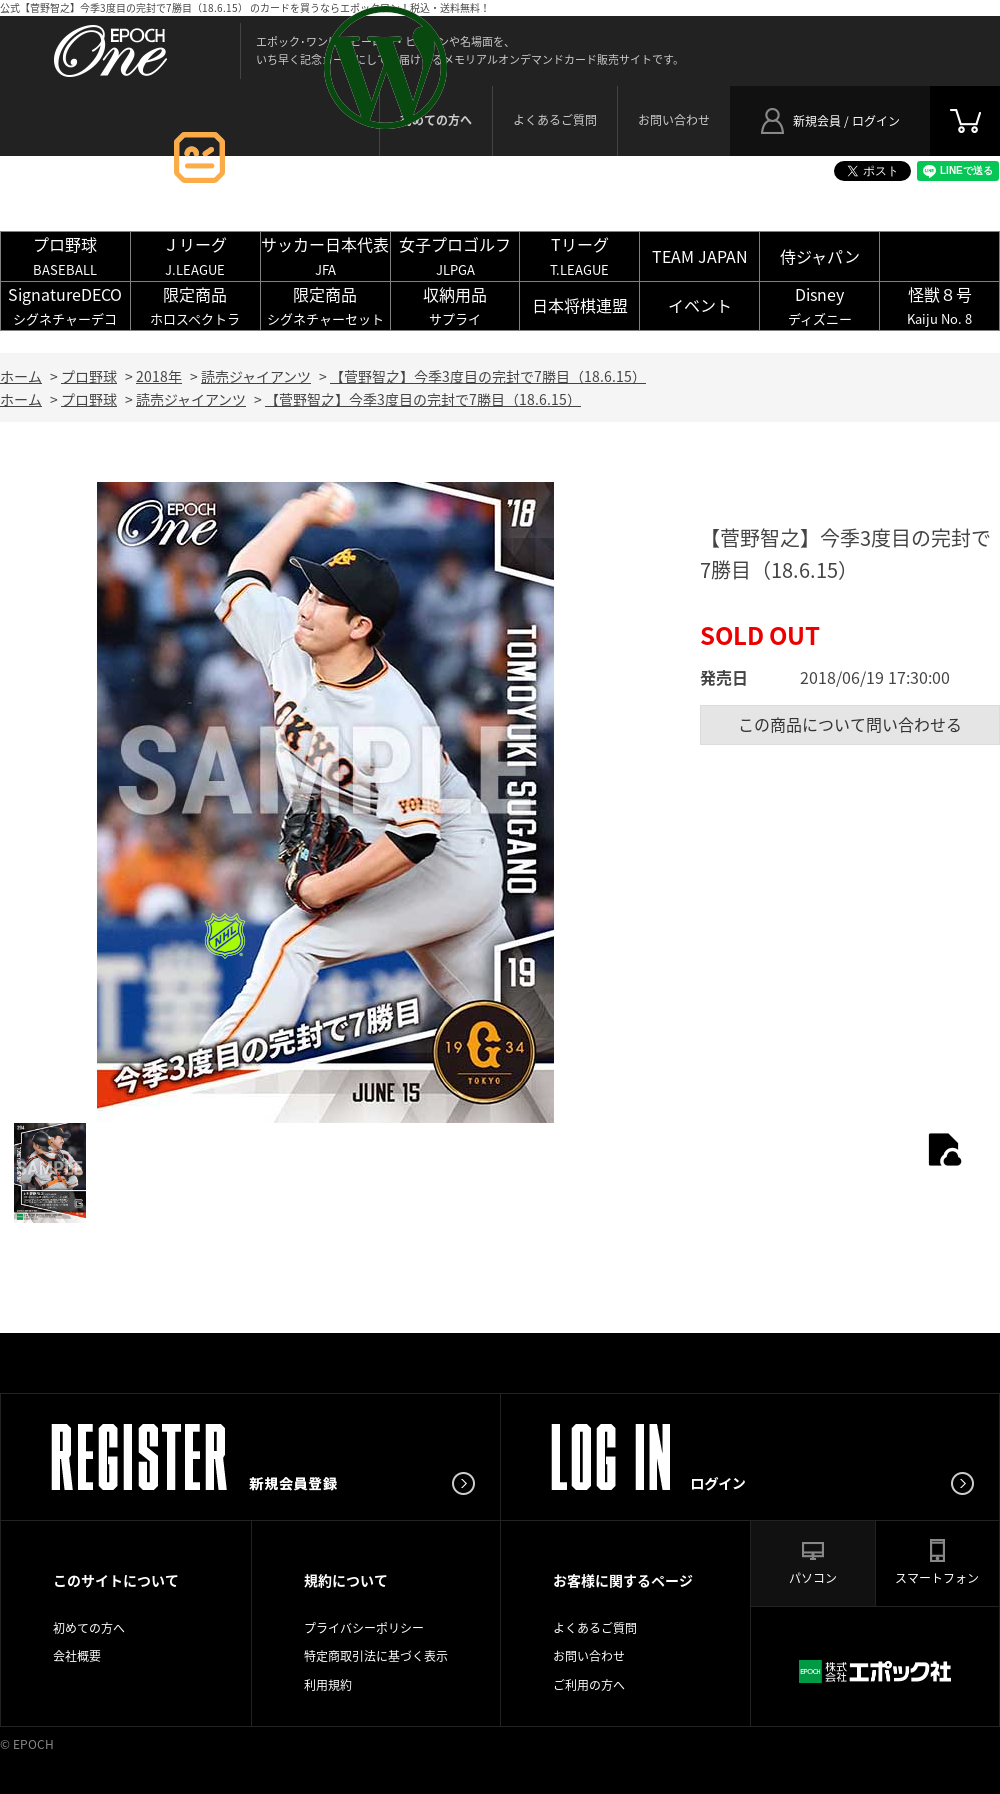 This screenshot has height=1794, width=1000. Describe the element at coordinates (225, 936) in the screenshot. I see `open the NHL app or website` at that location.